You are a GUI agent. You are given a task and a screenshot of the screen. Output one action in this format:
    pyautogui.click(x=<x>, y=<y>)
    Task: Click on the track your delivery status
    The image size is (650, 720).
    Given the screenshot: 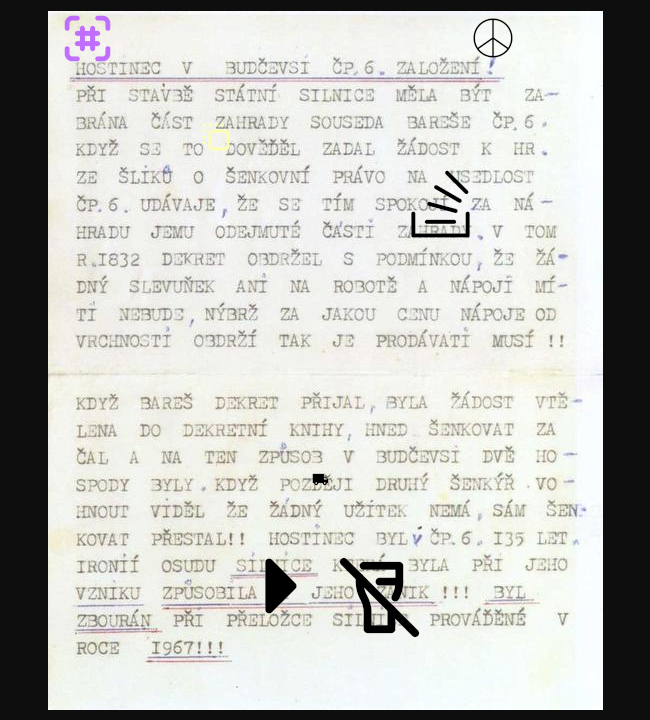 What is the action you would take?
    pyautogui.click(x=320, y=479)
    